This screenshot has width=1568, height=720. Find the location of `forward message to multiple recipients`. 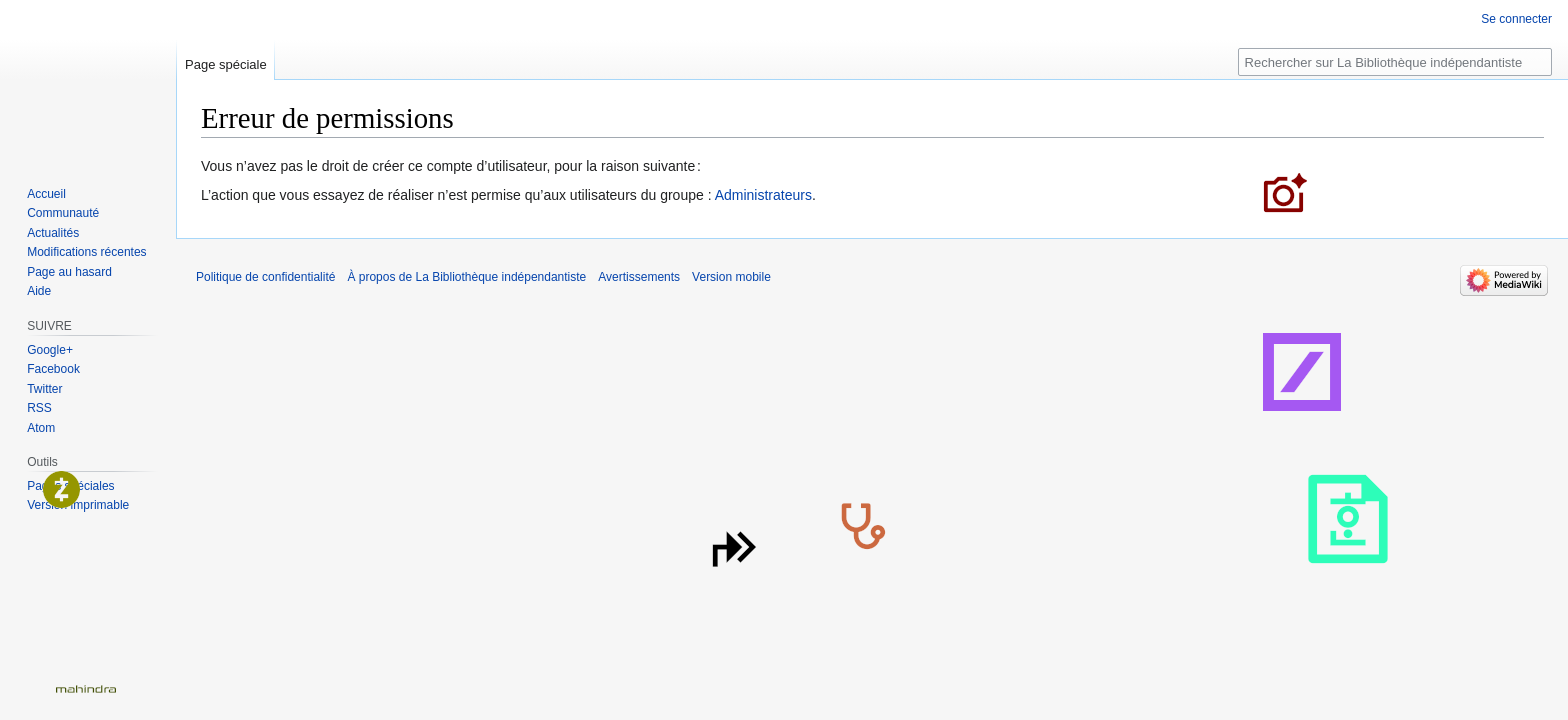

forward message to multiple recipients is located at coordinates (732, 549).